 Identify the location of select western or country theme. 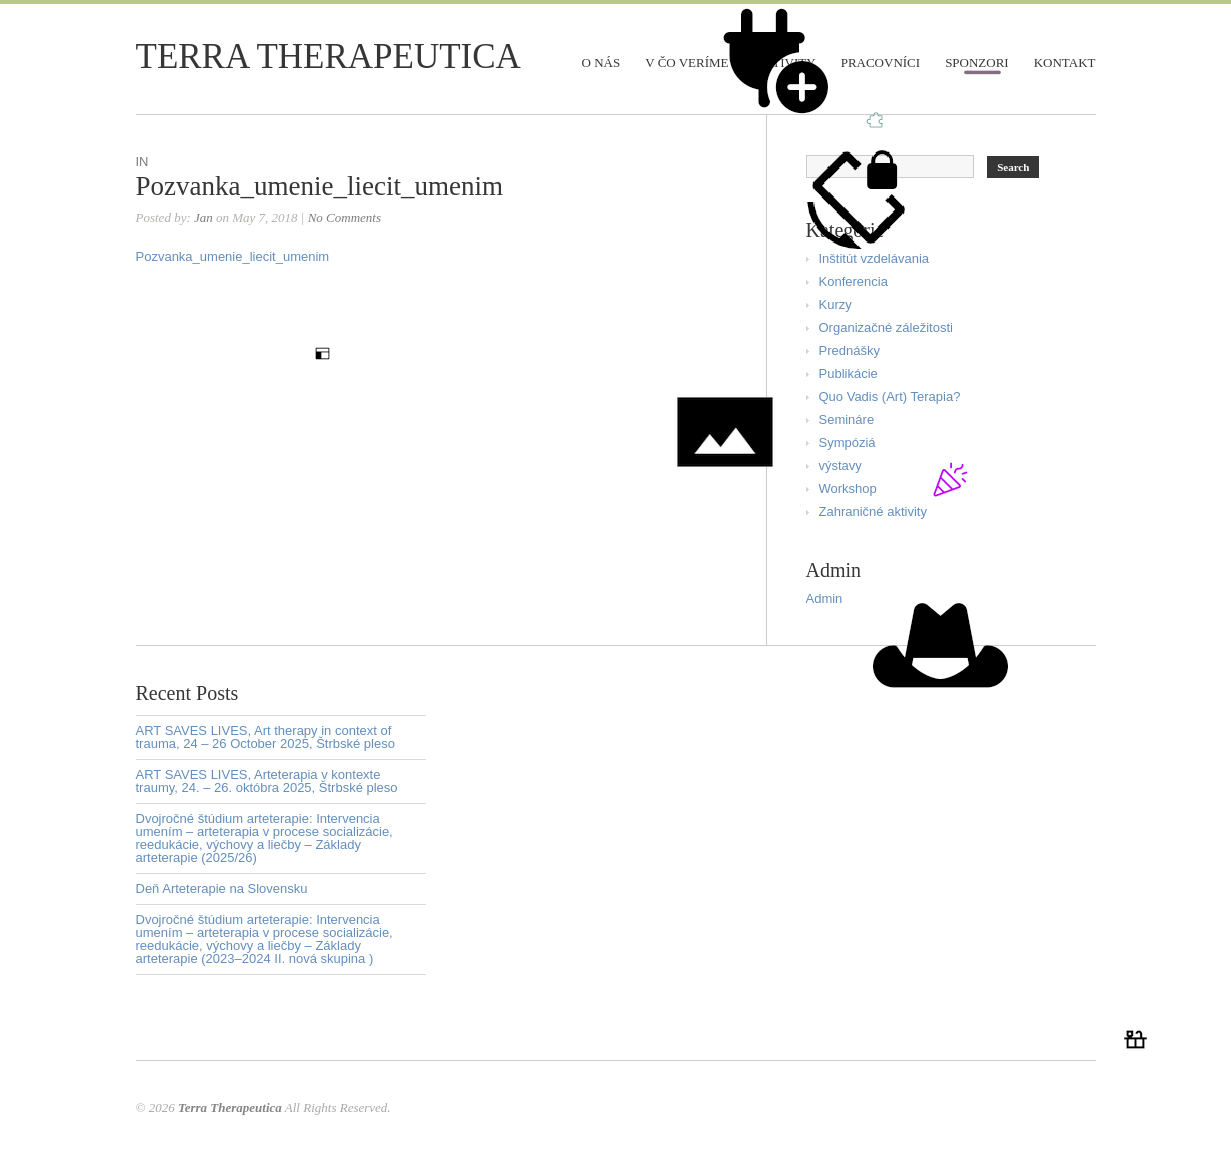
(940, 649).